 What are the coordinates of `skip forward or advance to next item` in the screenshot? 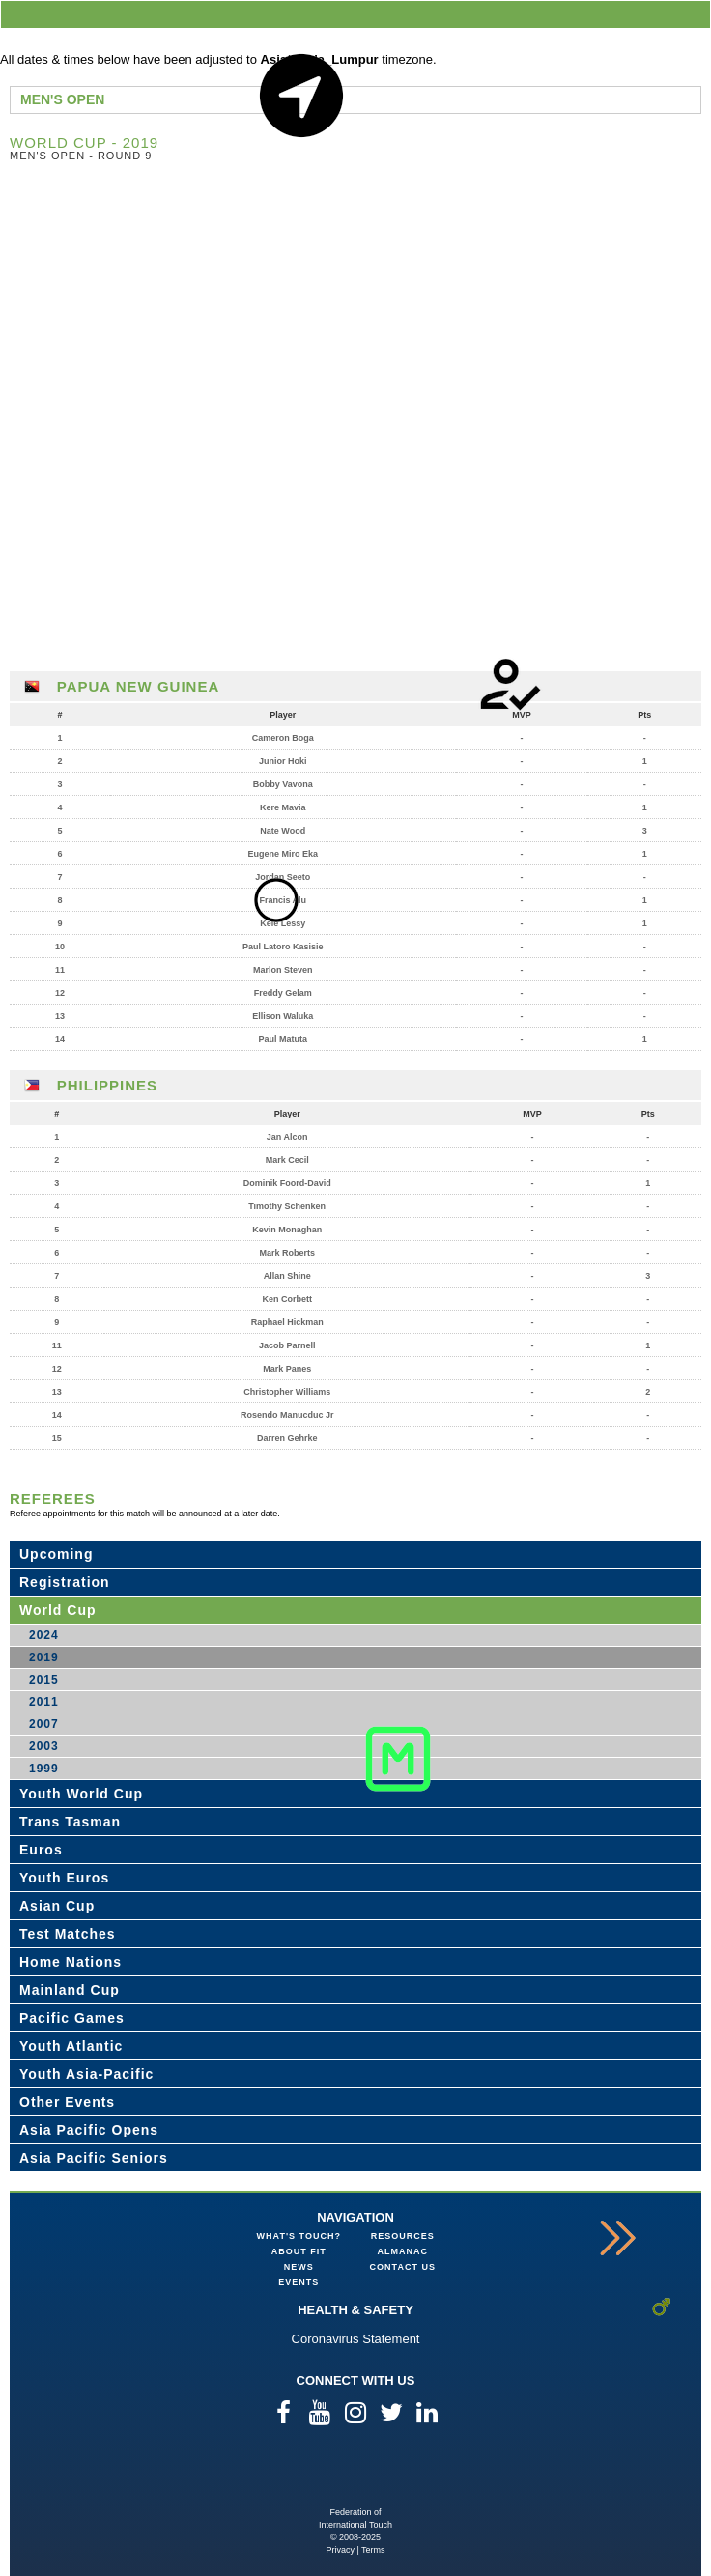 It's located at (616, 2238).